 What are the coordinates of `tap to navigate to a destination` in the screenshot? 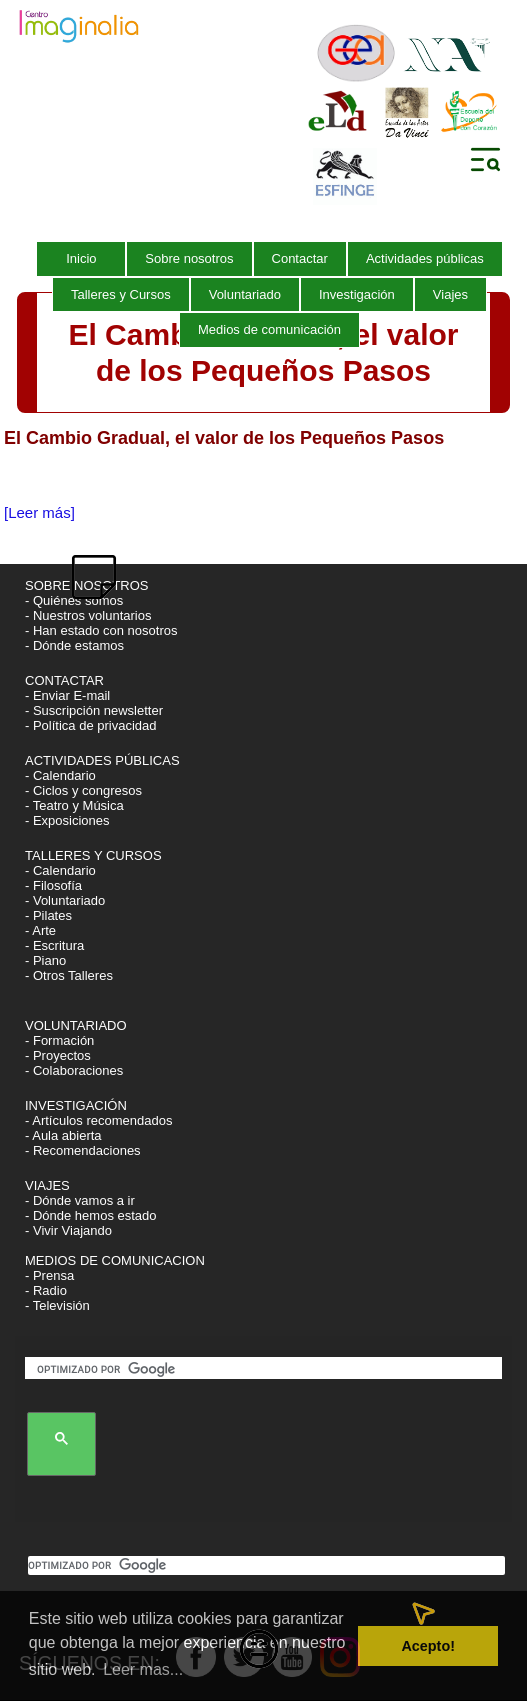 It's located at (422, 1612).